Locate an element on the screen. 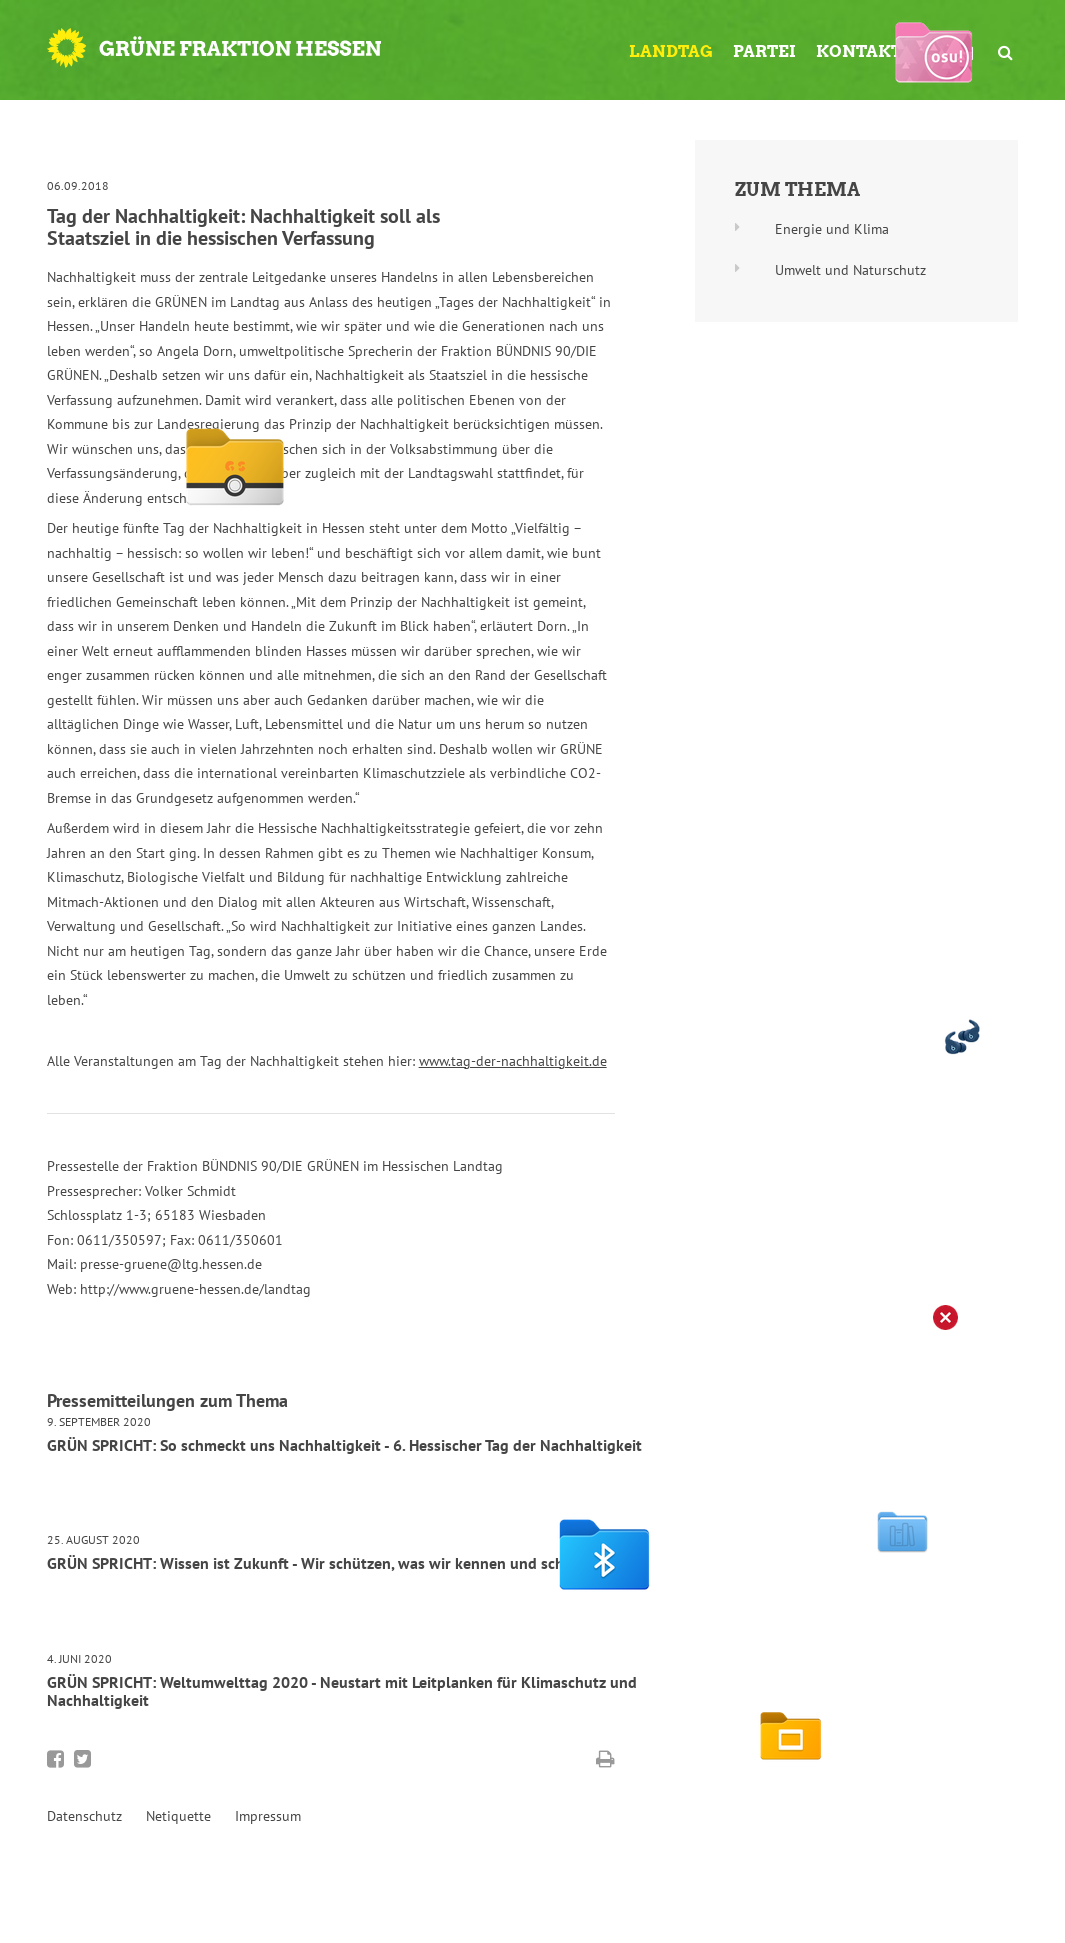  open folder containing pokémon game files is located at coordinates (234, 469).